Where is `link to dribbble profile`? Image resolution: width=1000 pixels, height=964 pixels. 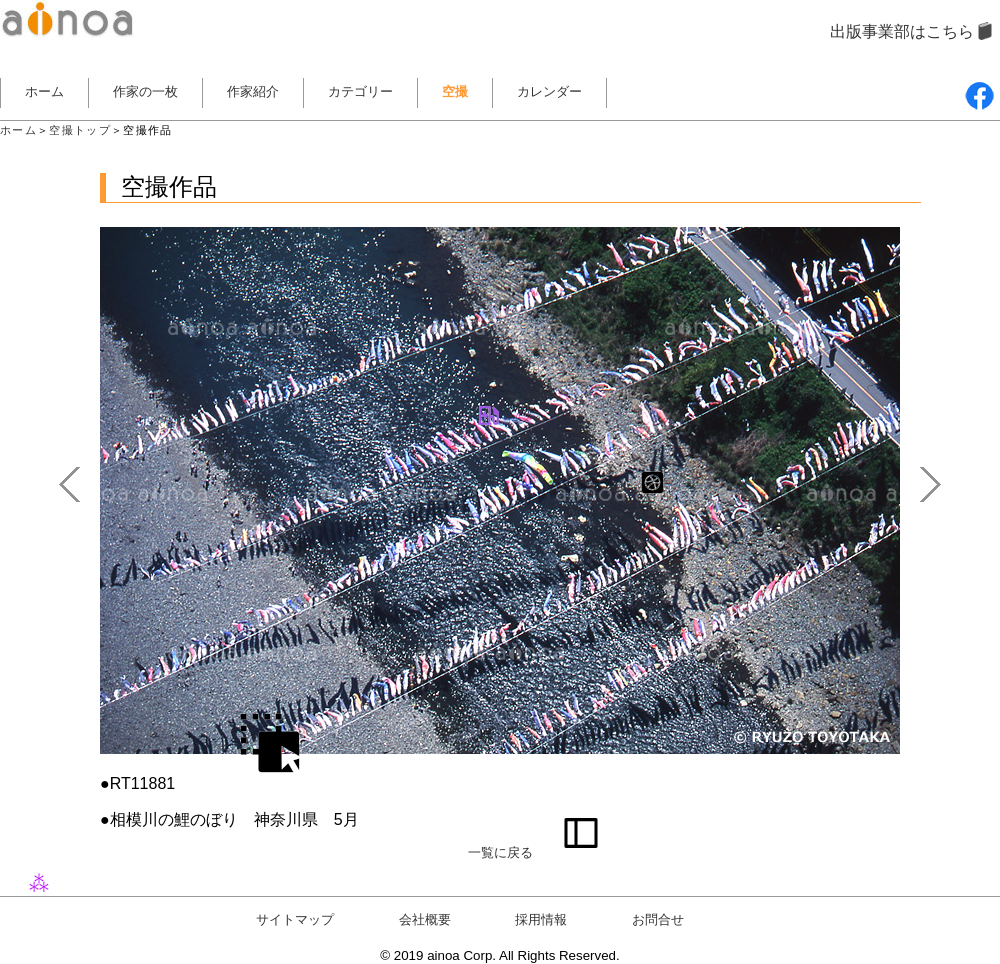 link to dribbble profile is located at coordinates (652, 482).